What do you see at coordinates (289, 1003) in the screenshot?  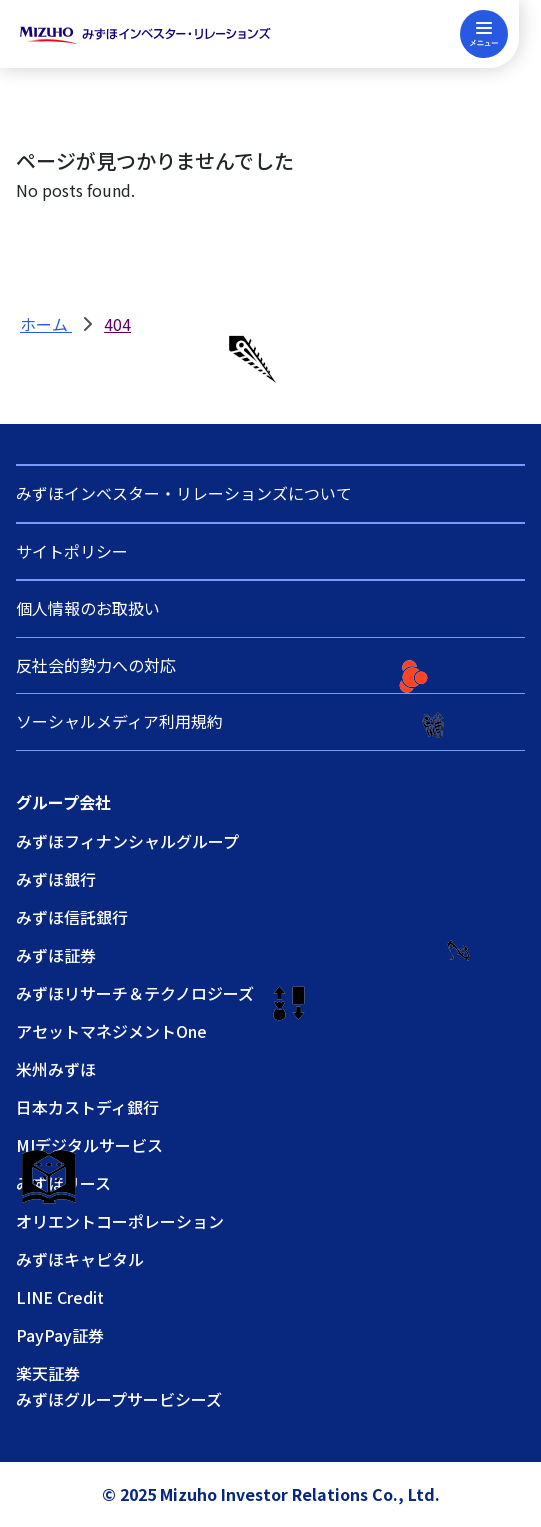 I see `purchase in-game cards or items` at bounding box center [289, 1003].